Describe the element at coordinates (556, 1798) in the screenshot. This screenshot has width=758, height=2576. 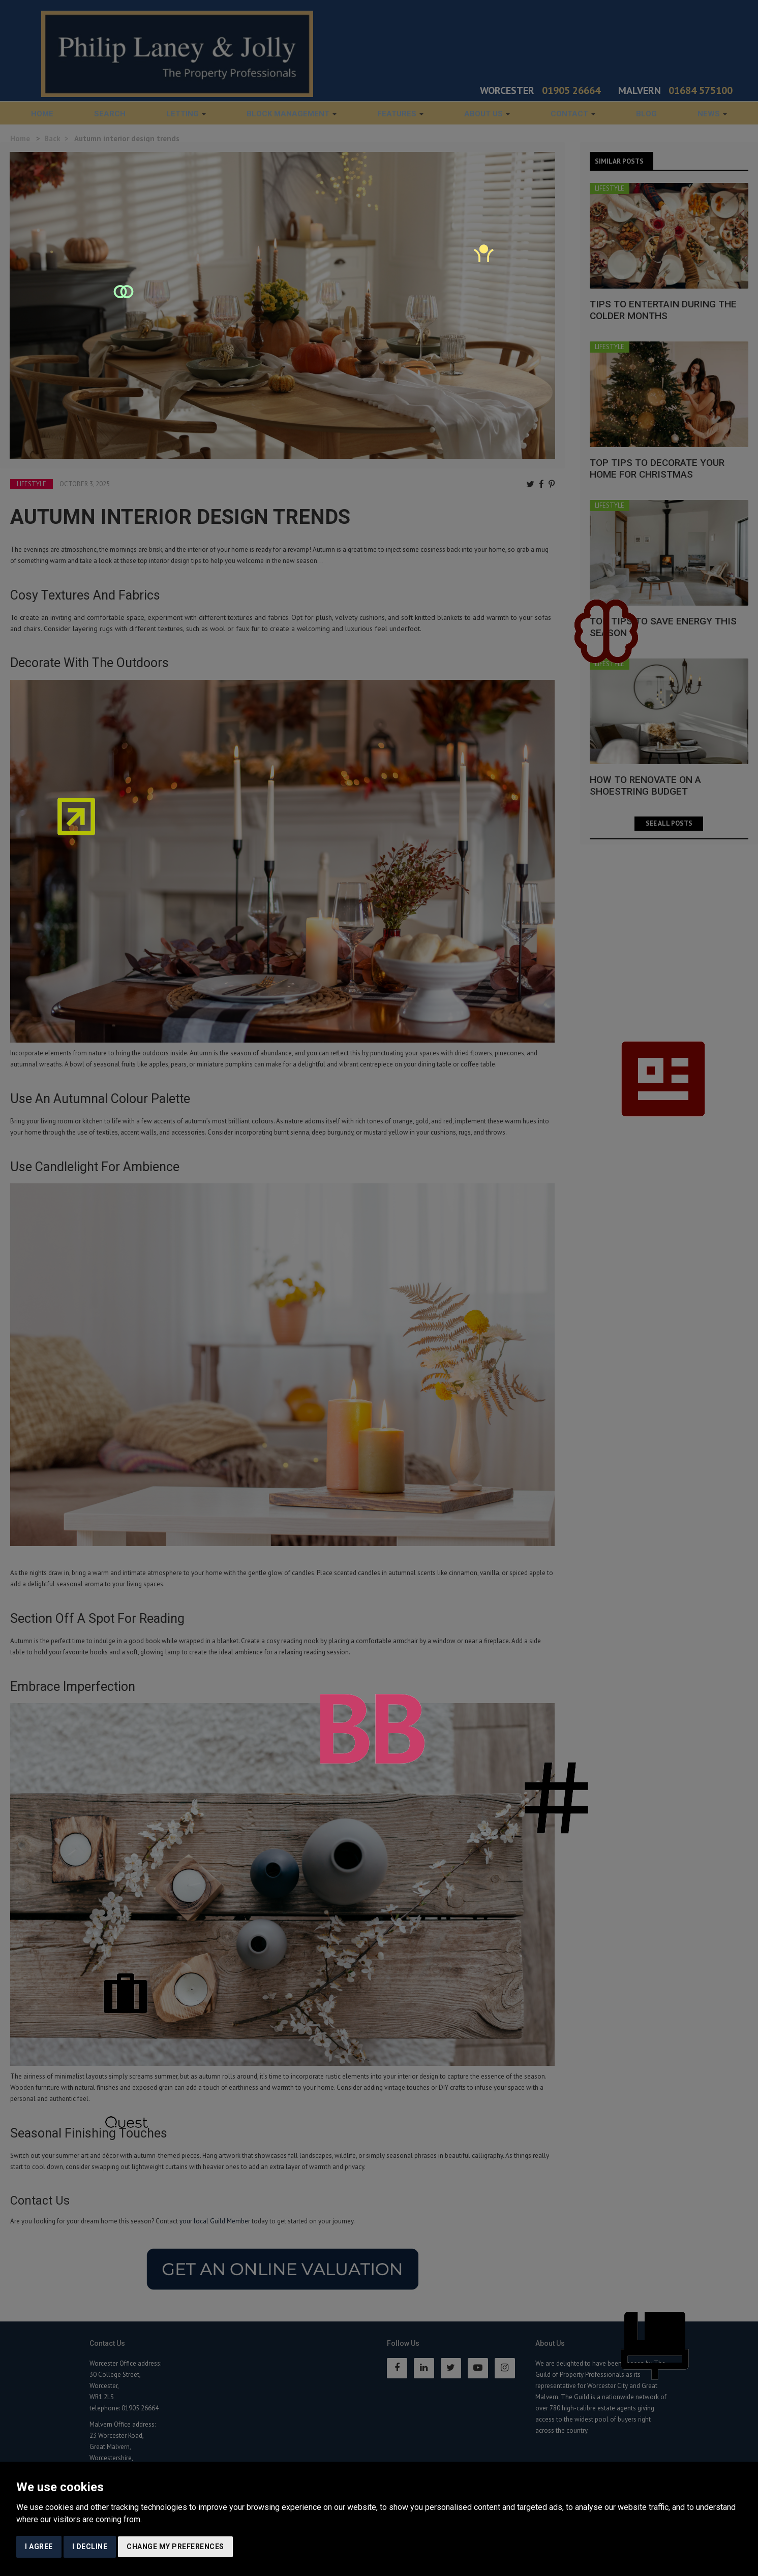
I see `add a hashtag or tag to content` at that location.